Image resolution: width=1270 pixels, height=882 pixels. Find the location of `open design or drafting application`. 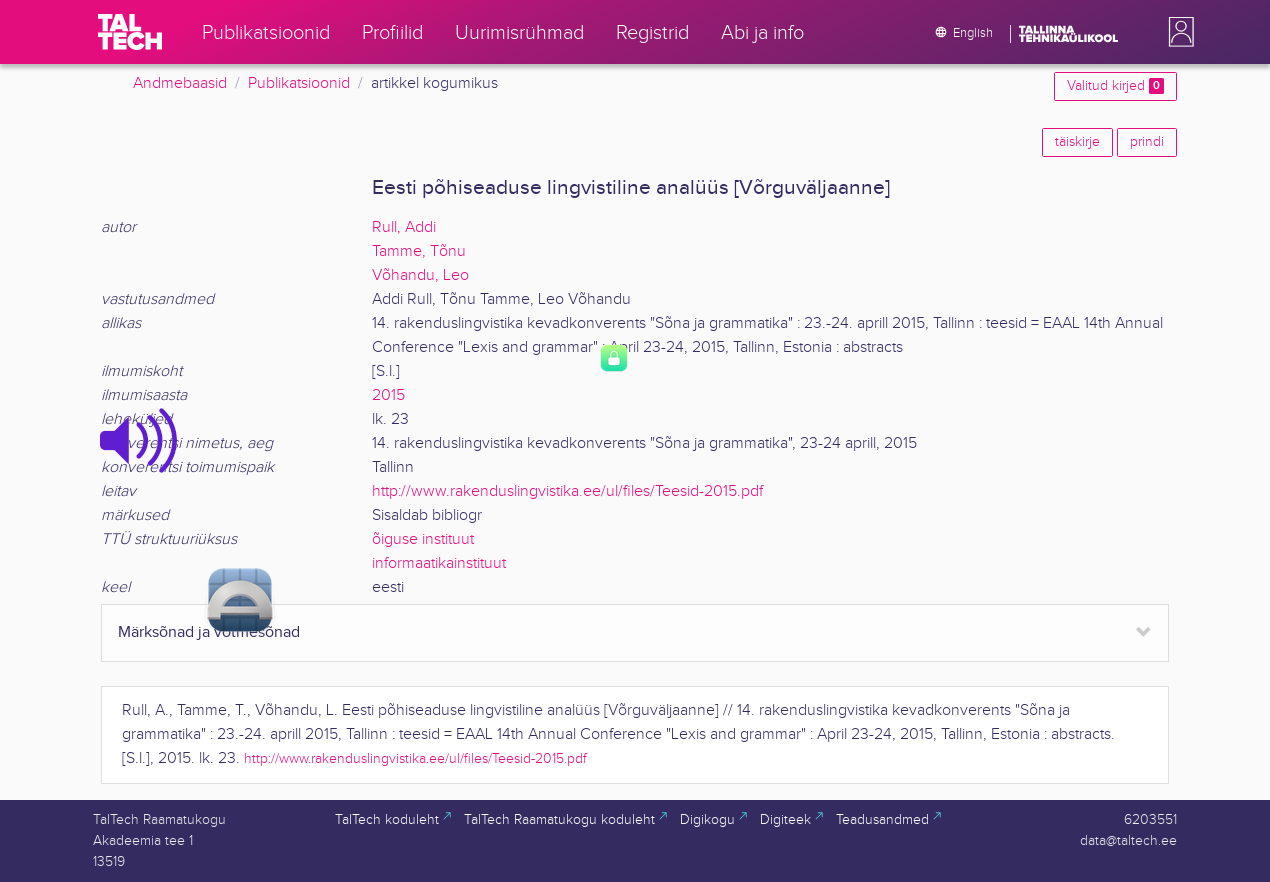

open design or drafting application is located at coordinates (240, 600).